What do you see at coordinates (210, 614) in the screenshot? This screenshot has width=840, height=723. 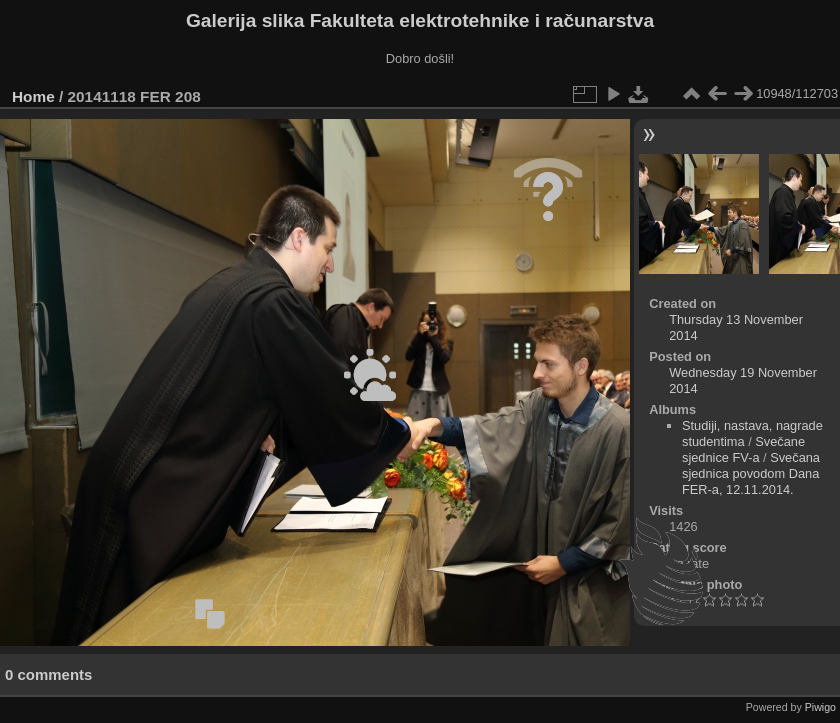 I see `copy selected content to clipboard` at bounding box center [210, 614].